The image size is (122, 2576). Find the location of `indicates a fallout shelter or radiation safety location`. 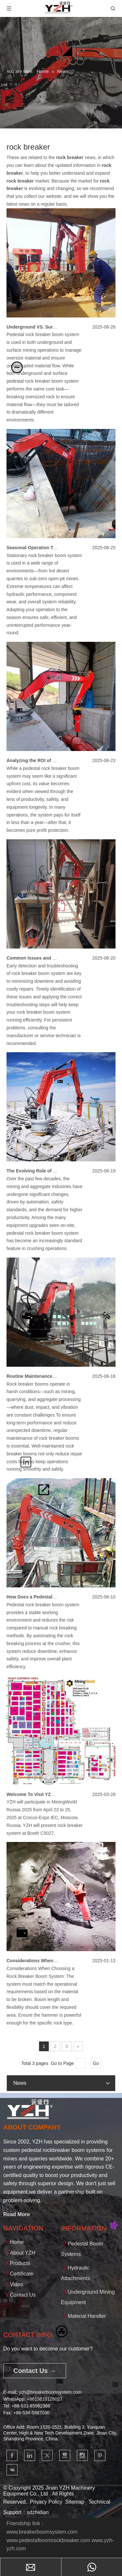

indicates a fallout shelter or radiation safety location is located at coordinates (61, 2331).